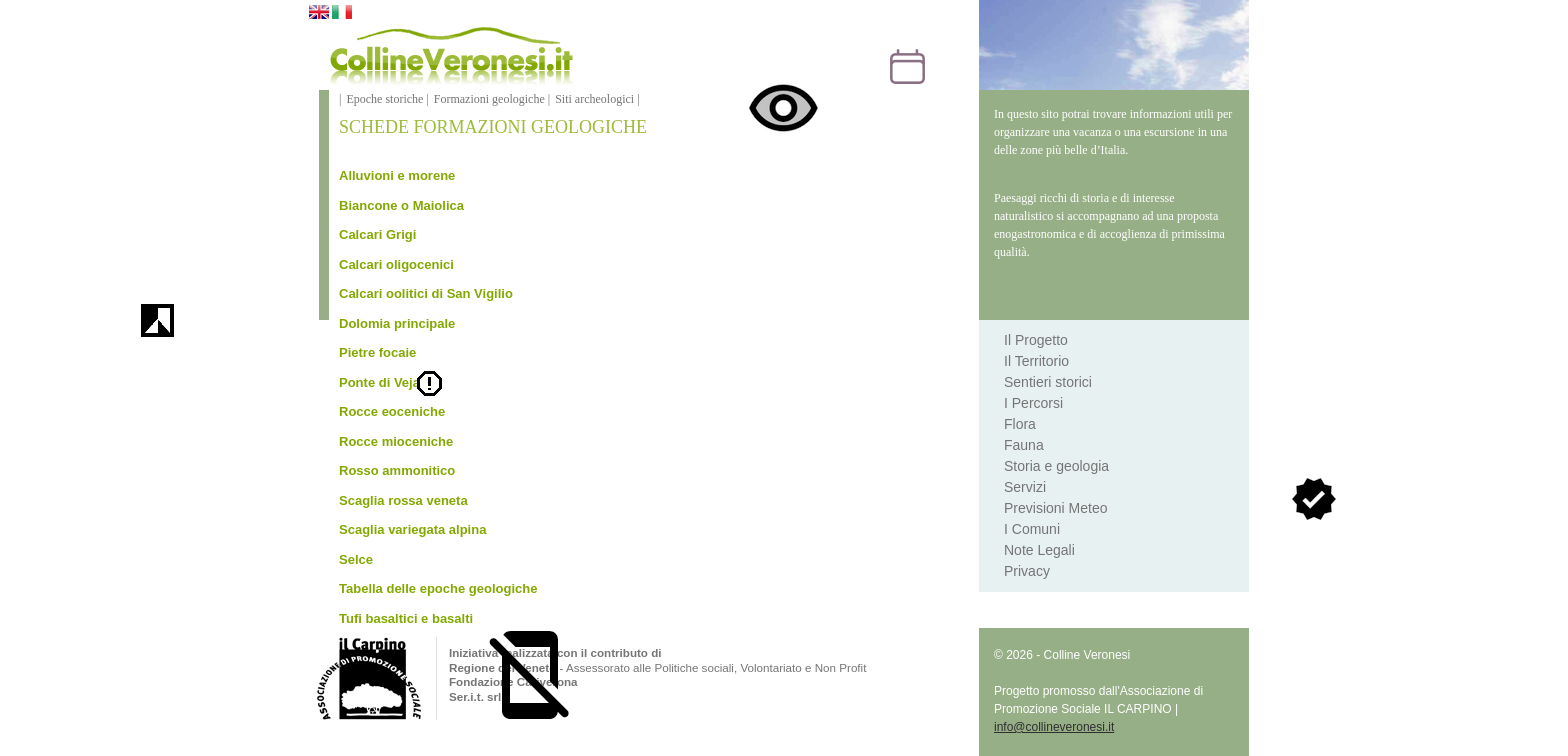 The width and height of the screenshot is (1568, 756). Describe the element at coordinates (429, 383) in the screenshot. I see `indicates an email error or delivery failure` at that location.